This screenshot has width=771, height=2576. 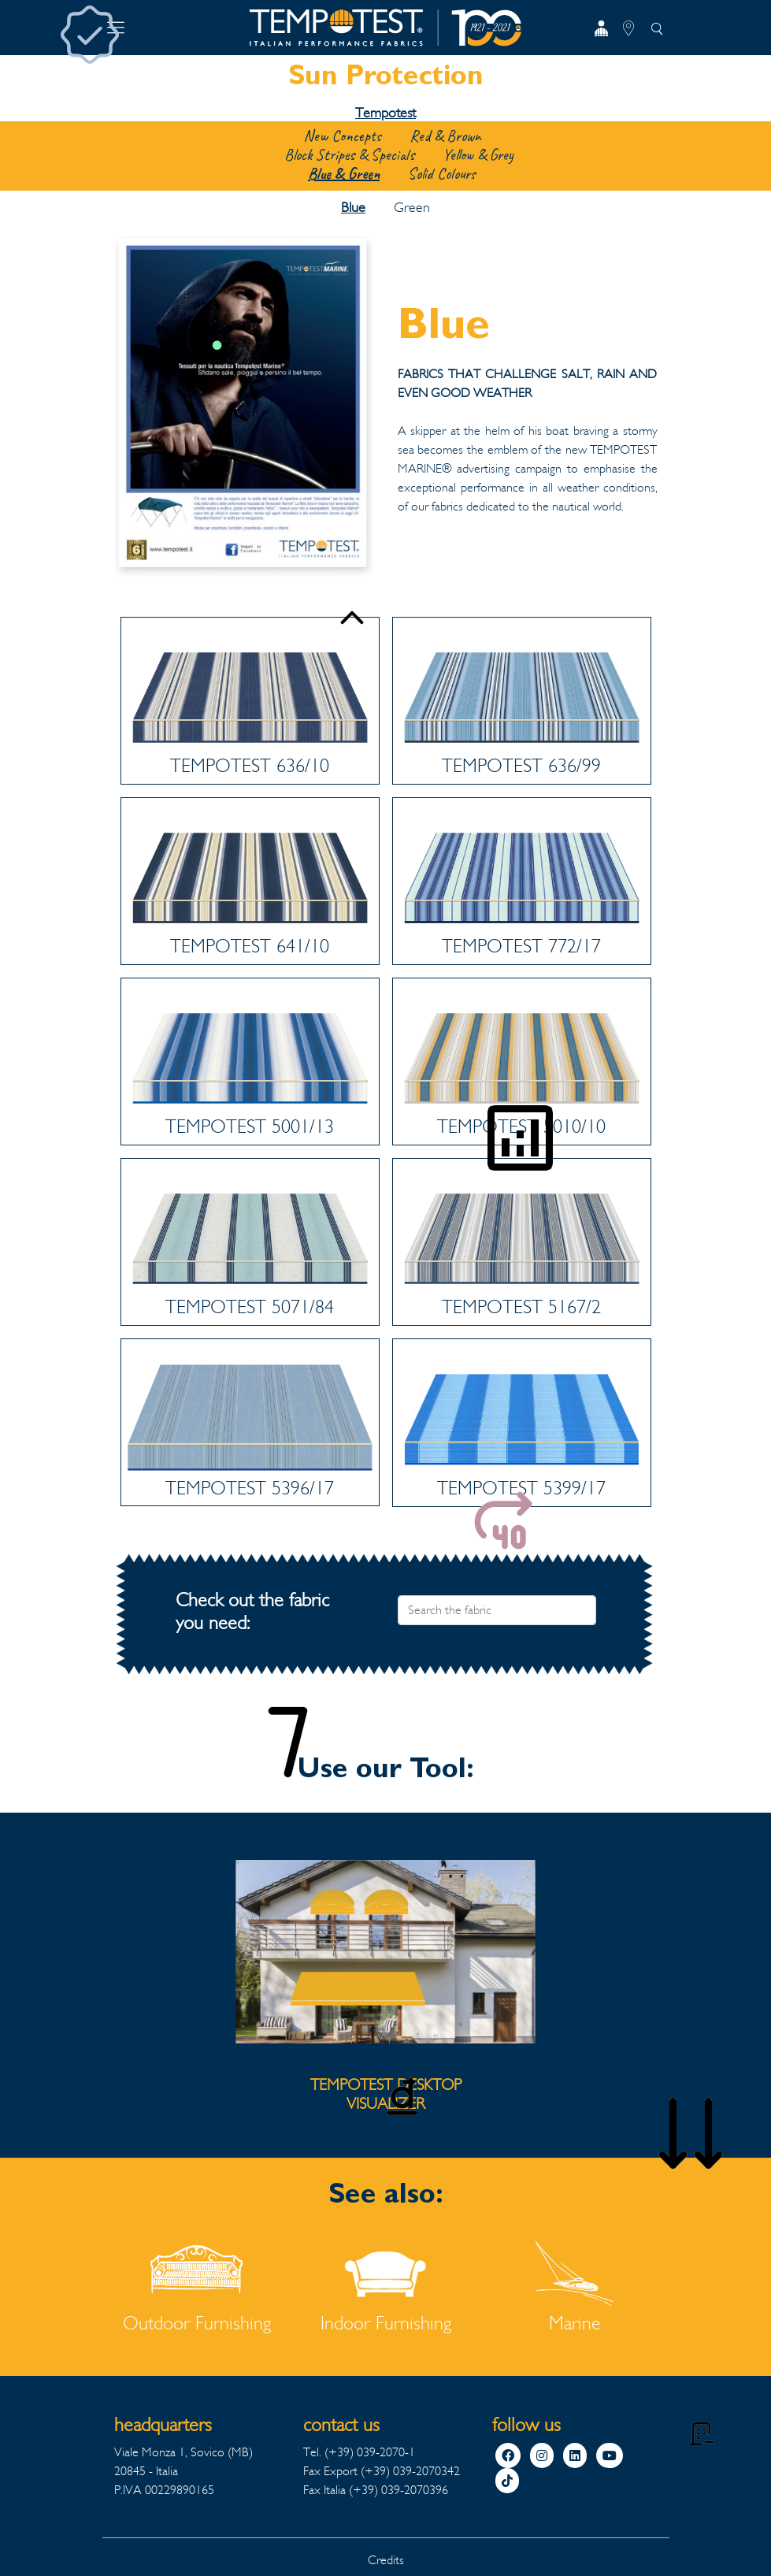 I want to click on indicates Vietnamese dong currency, so click(x=402, y=2097).